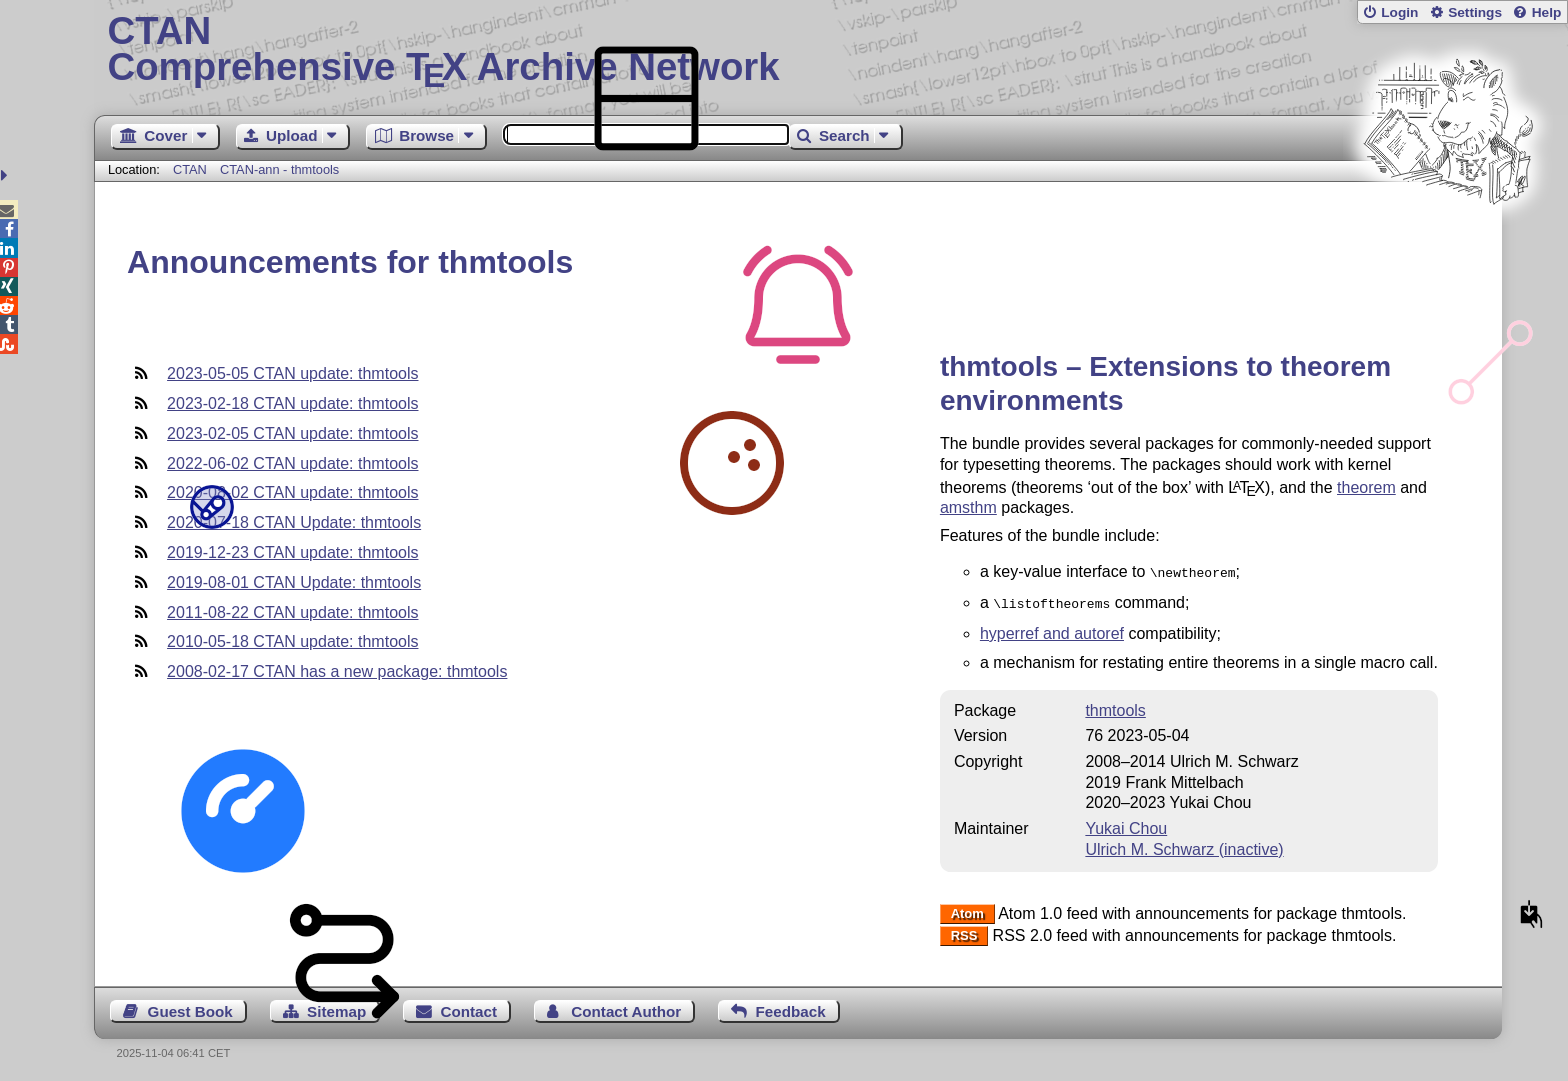  I want to click on open Steam application, so click(212, 507).